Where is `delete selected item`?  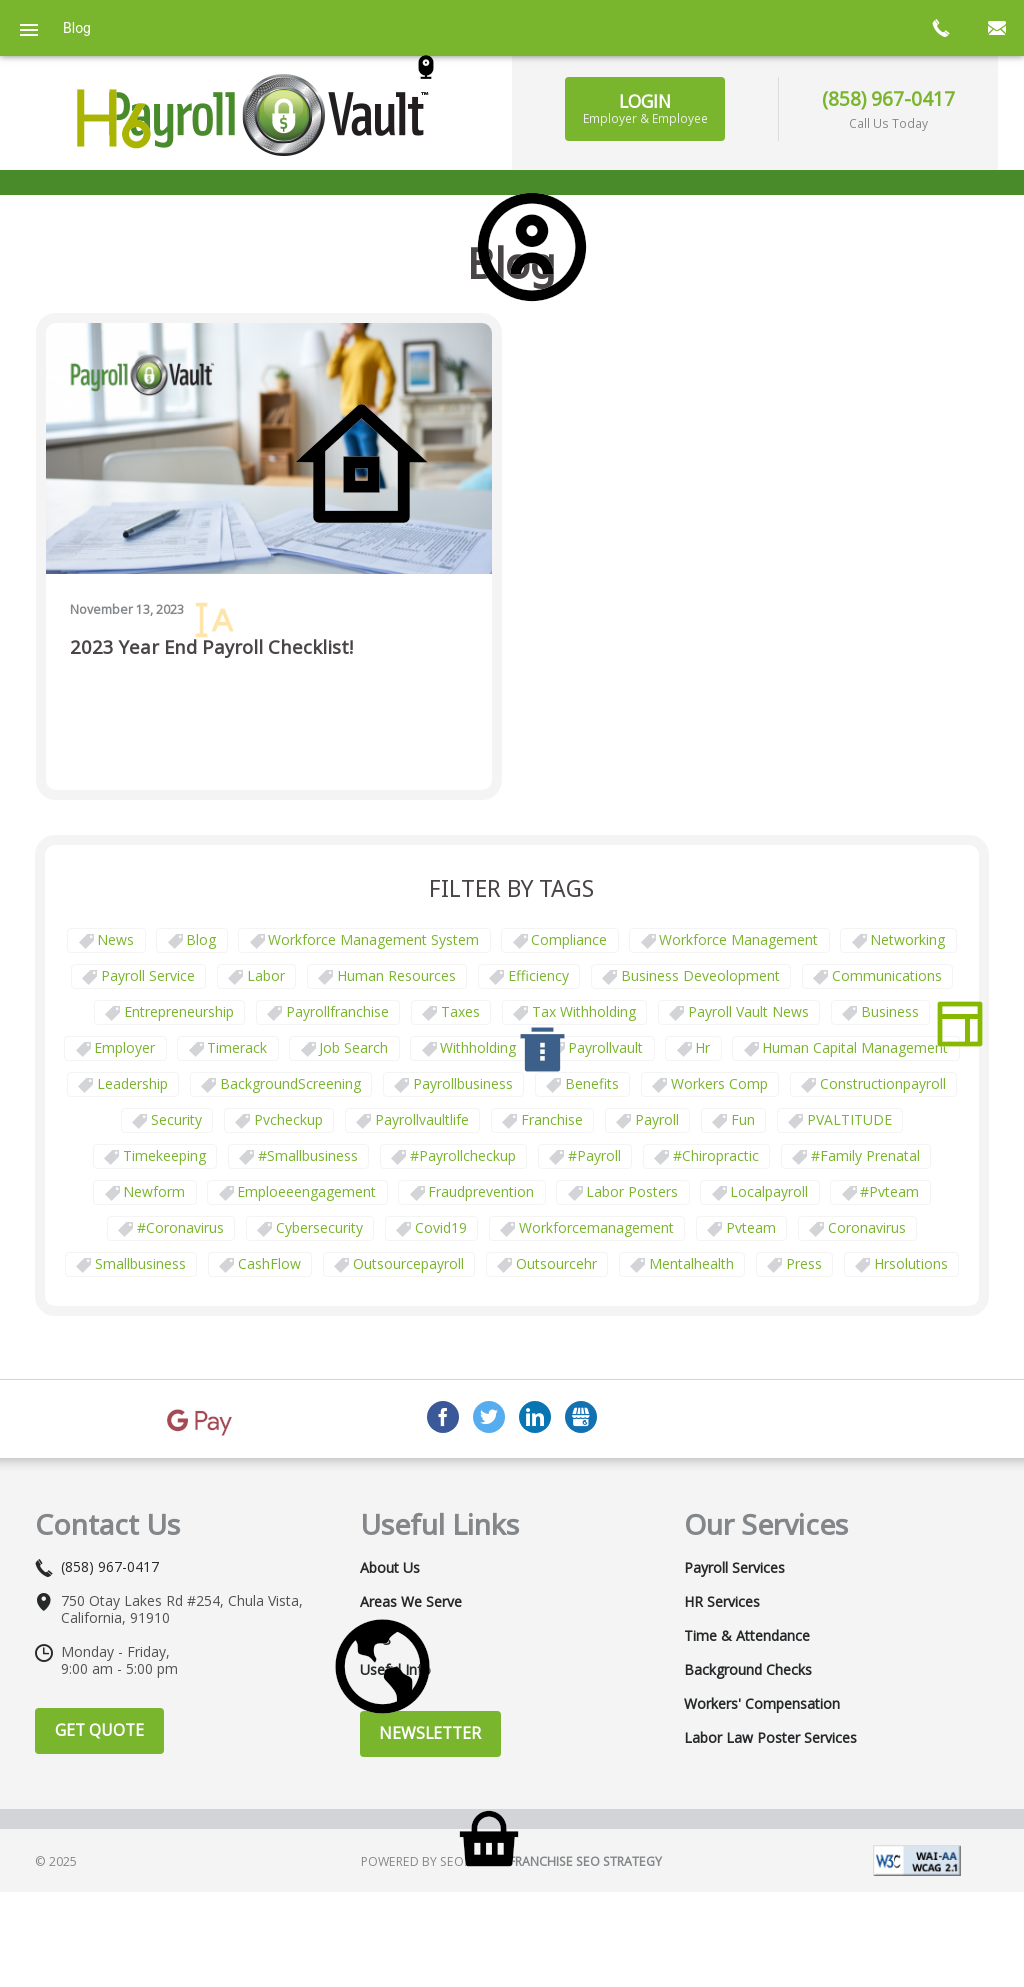
delete selected item is located at coordinates (542, 1049).